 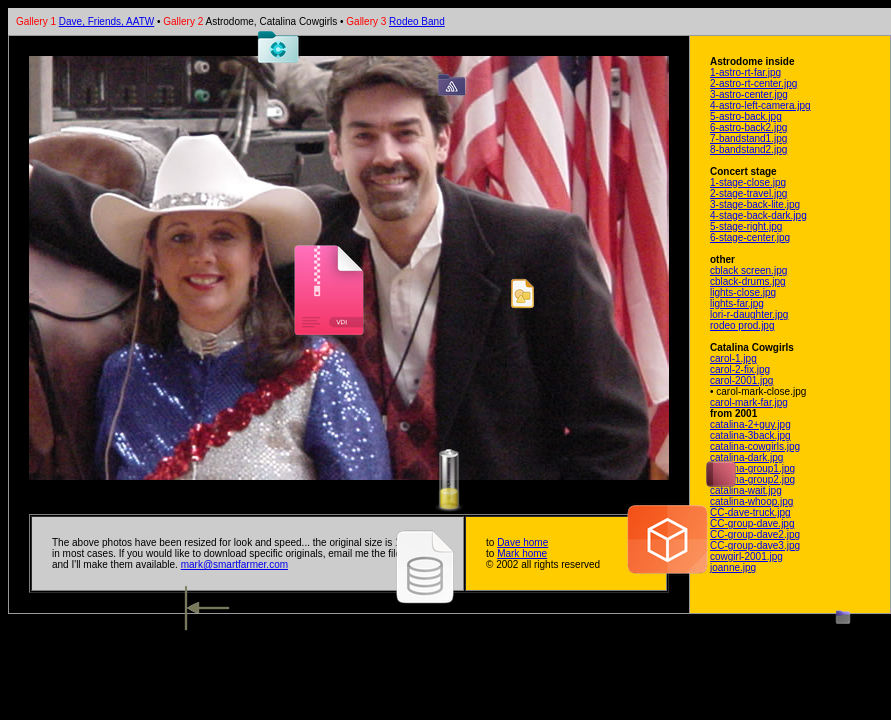 I want to click on open microsoft dynamics 365 business central files folder, so click(x=278, y=48).